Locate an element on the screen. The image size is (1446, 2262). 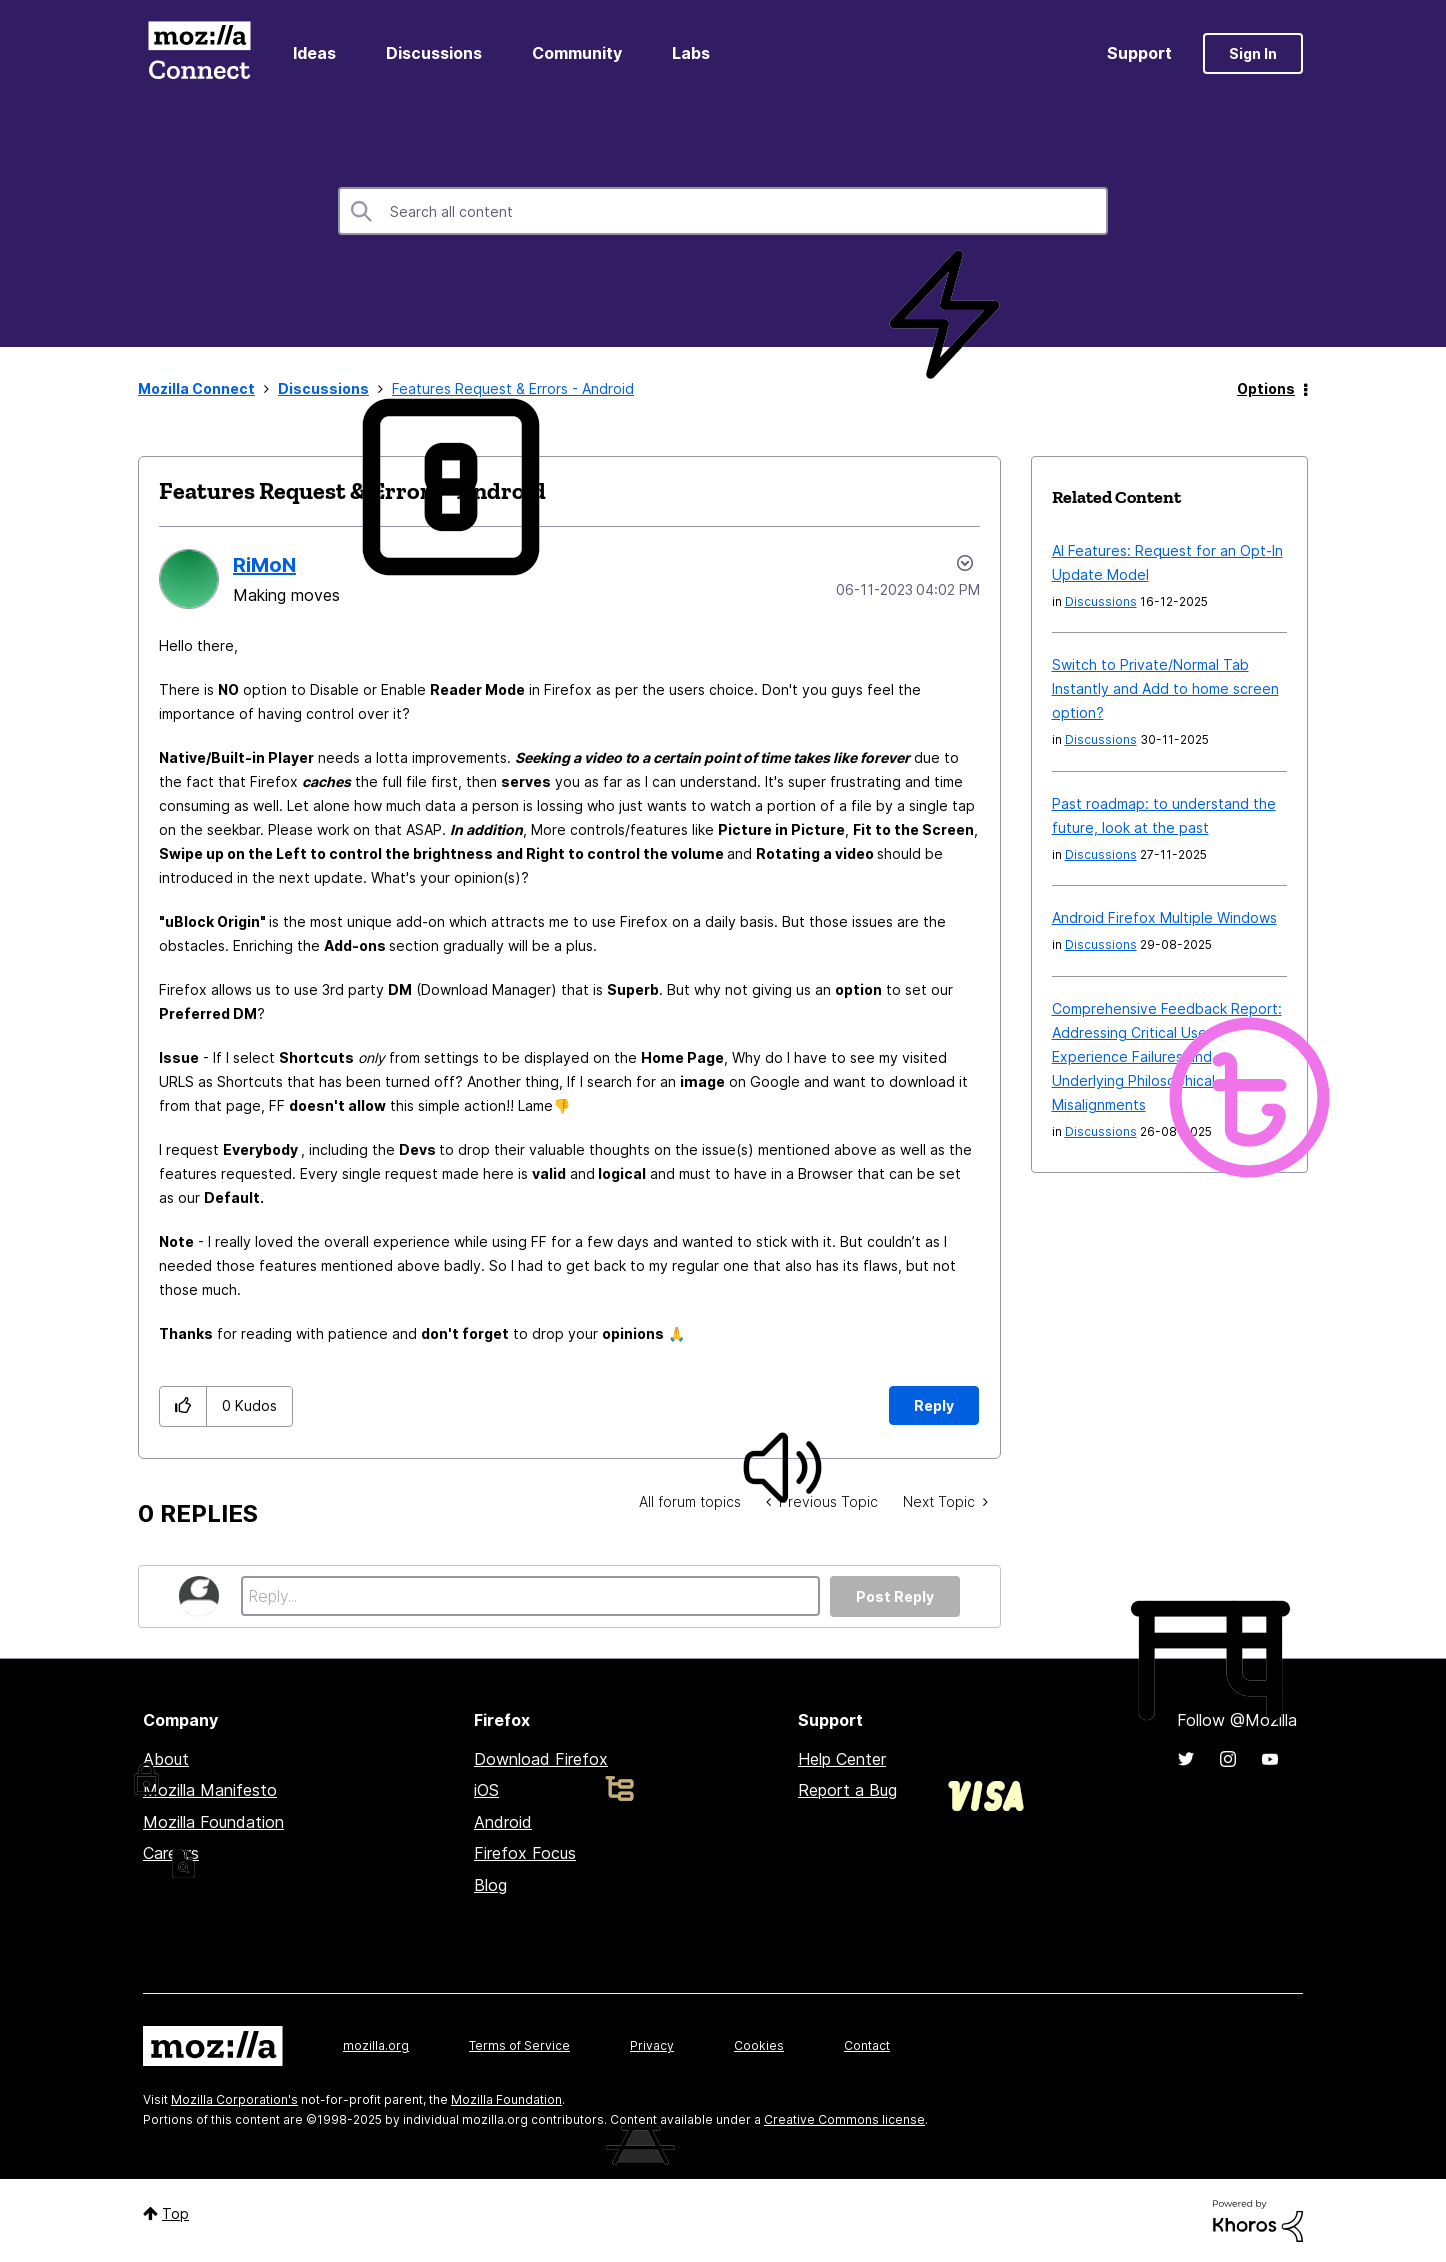
indicates lightning or electricity is located at coordinates (944, 314).